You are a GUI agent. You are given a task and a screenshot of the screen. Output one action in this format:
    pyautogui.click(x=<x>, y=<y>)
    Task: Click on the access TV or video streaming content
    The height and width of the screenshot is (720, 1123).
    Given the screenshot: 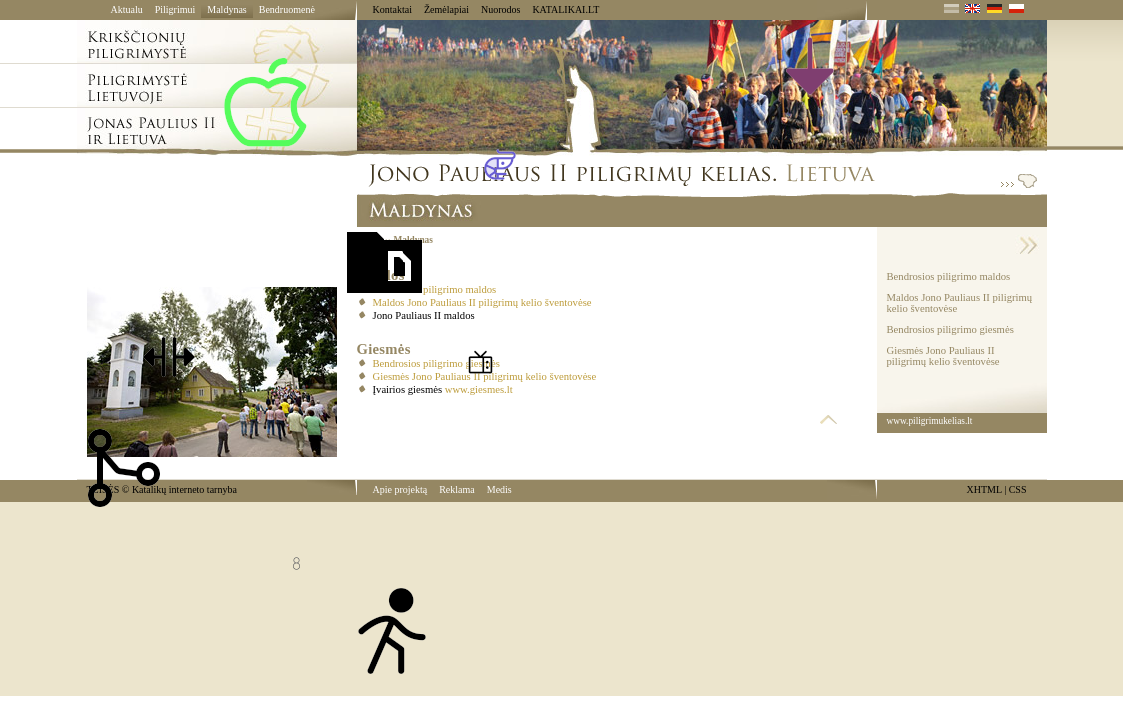 What is the action you would take?
    pyautogui.click(x=480, y=363)
    